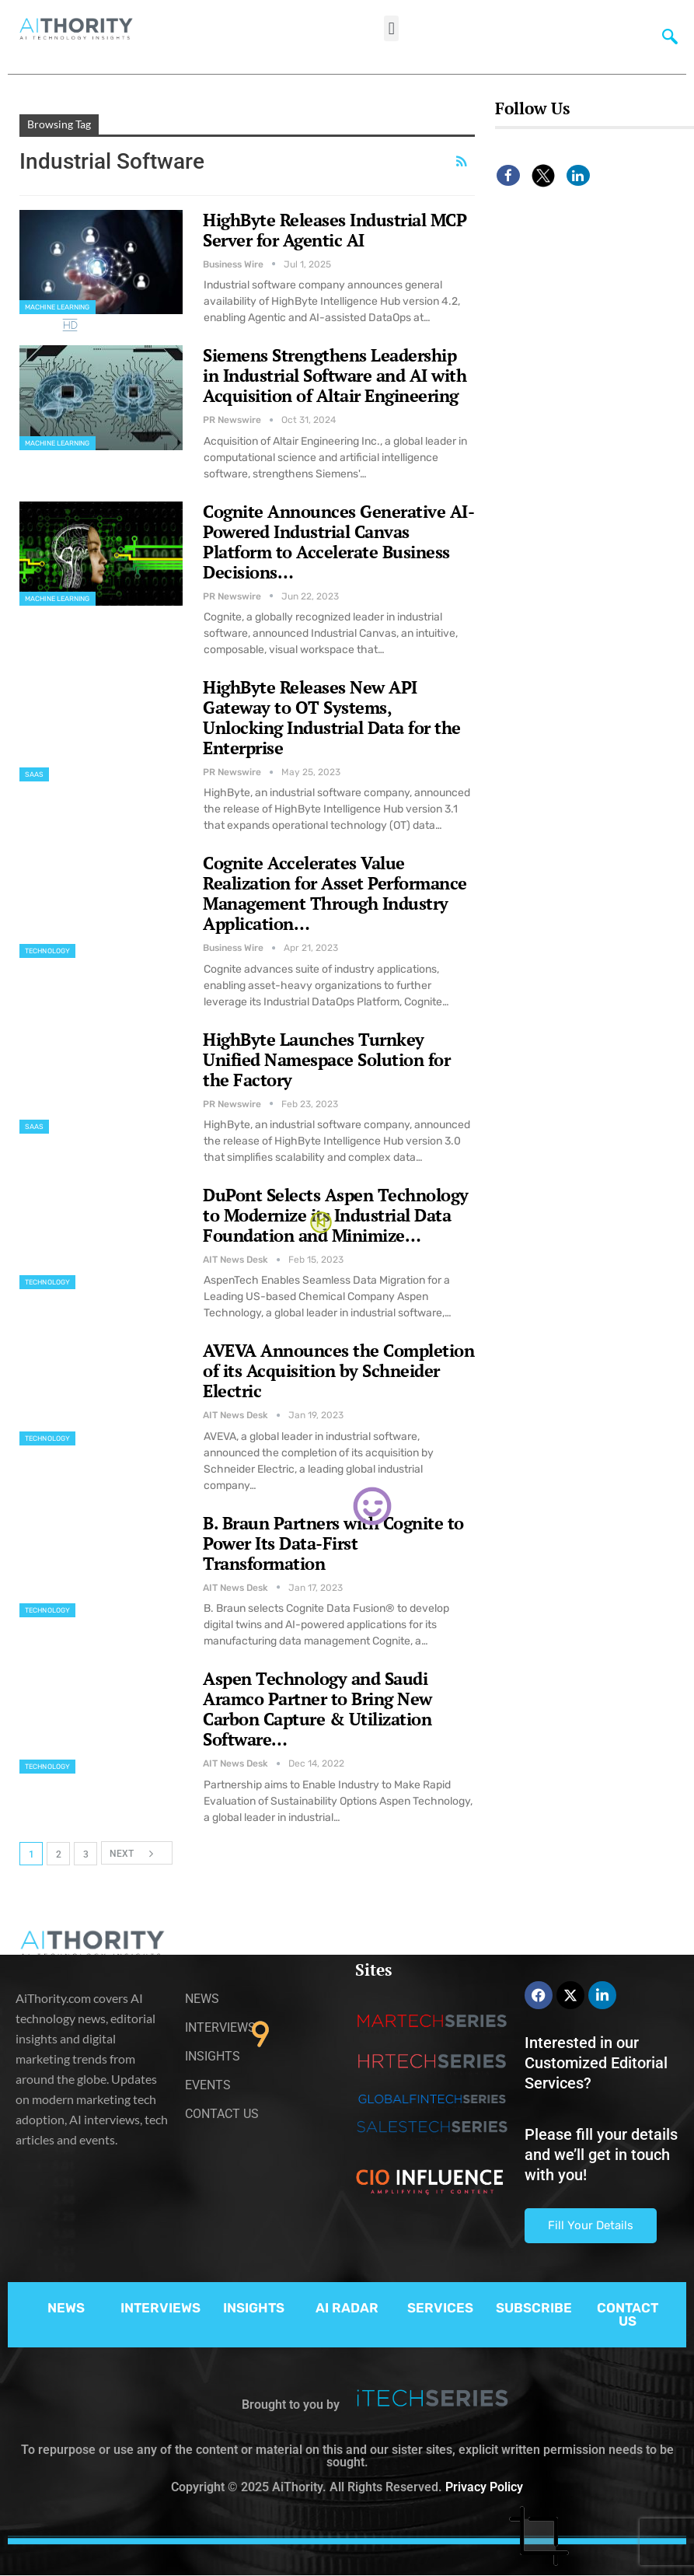 This screenshot has width=694, height=2576. What do you see at coordinates (321, 1222) in the screenshot?
I see `skip to previous track` at bounding box center [321, 1222].